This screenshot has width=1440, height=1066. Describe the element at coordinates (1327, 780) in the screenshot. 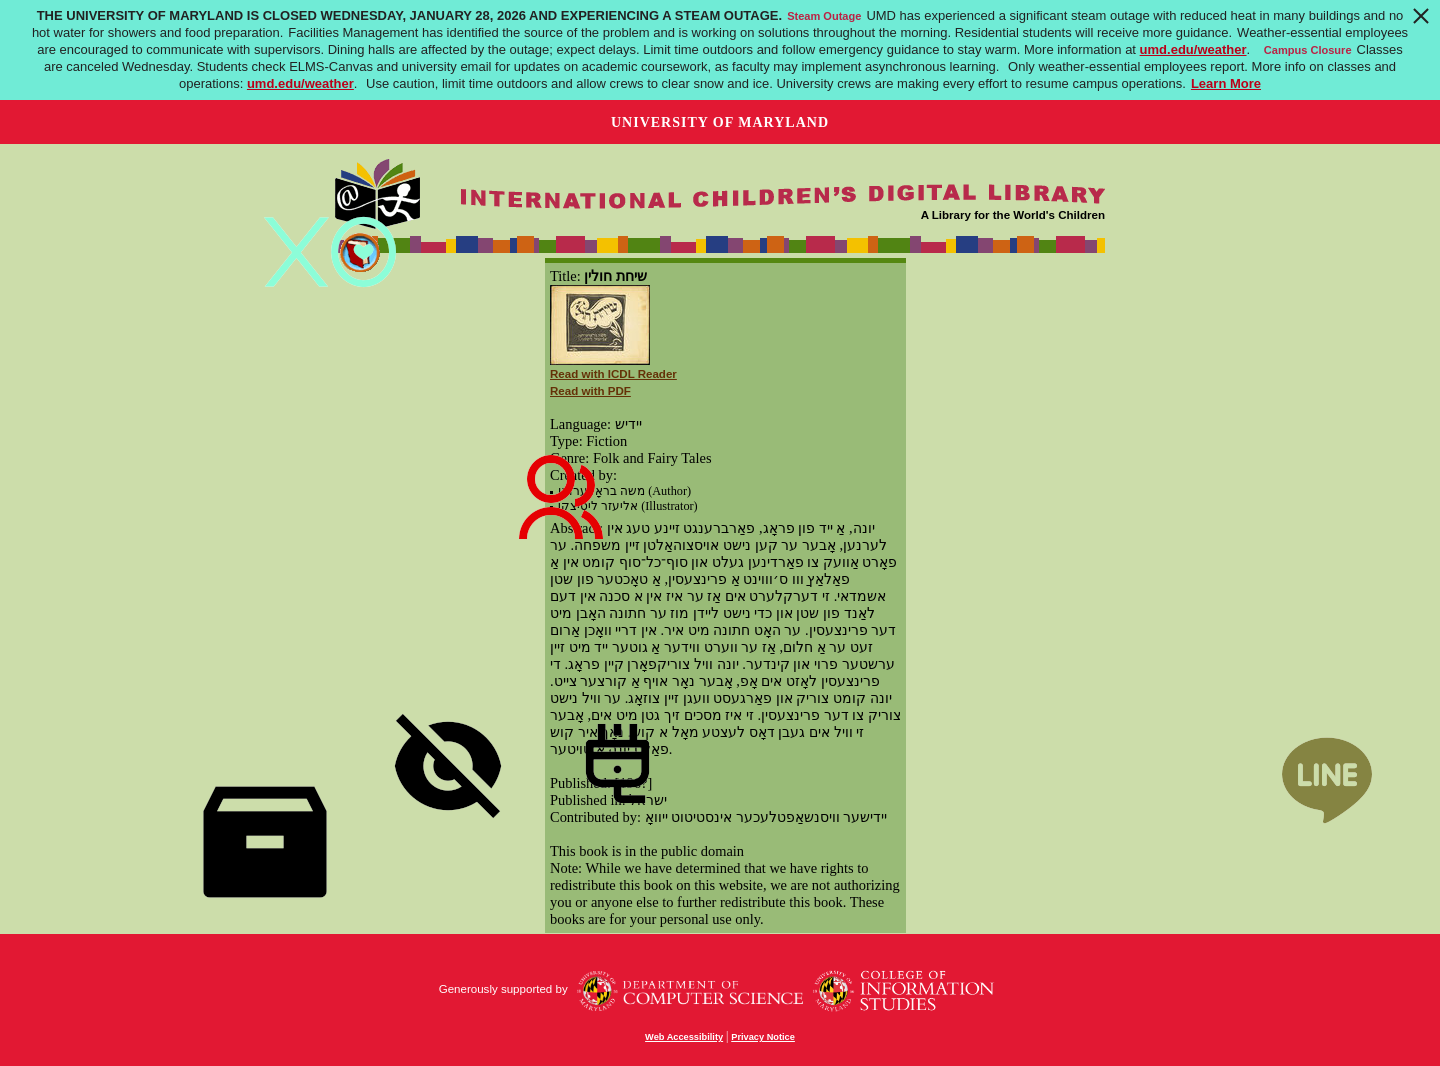

I see `open the LINE messaging app` at that location.